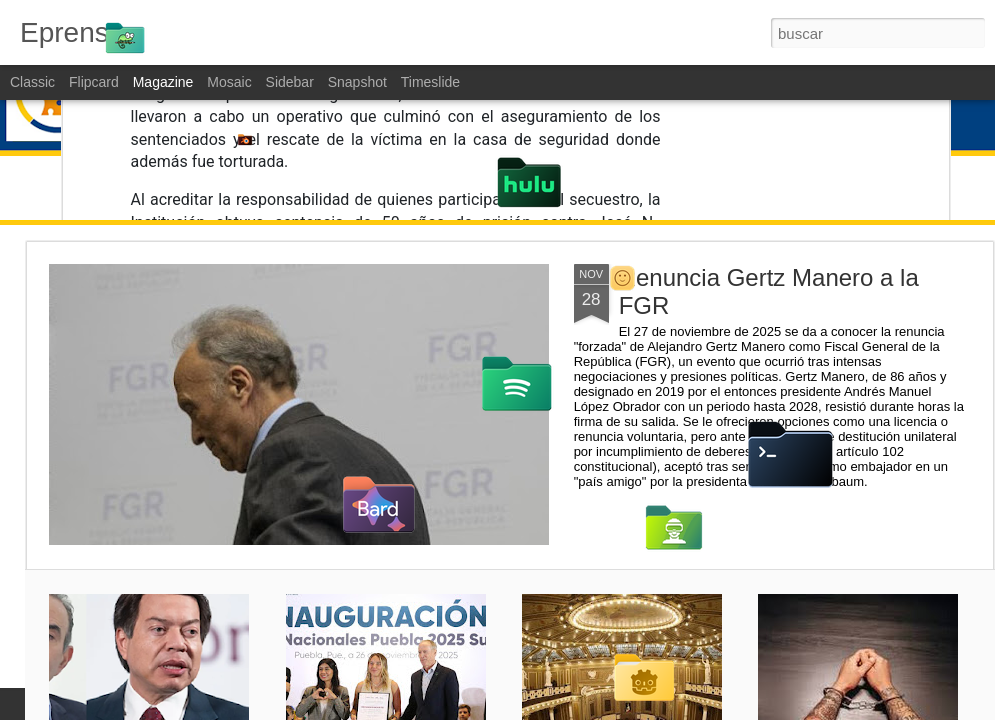 Image resolution: width=995 pixels, height=720 pixels. What do you see at coordinates (674, 529) in the screenshot?
I see `open folder for VR or augmented reality projects` at bounding box center [674, 529].